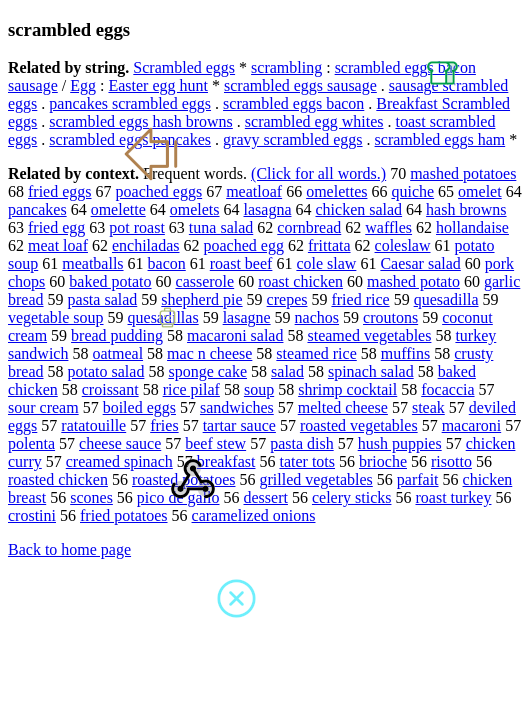 The image size is (532, 720). What do you see at coordinates (193, 481) in the screenshot?
I see `configure webhook integrations` at bounding box center [193, 481].